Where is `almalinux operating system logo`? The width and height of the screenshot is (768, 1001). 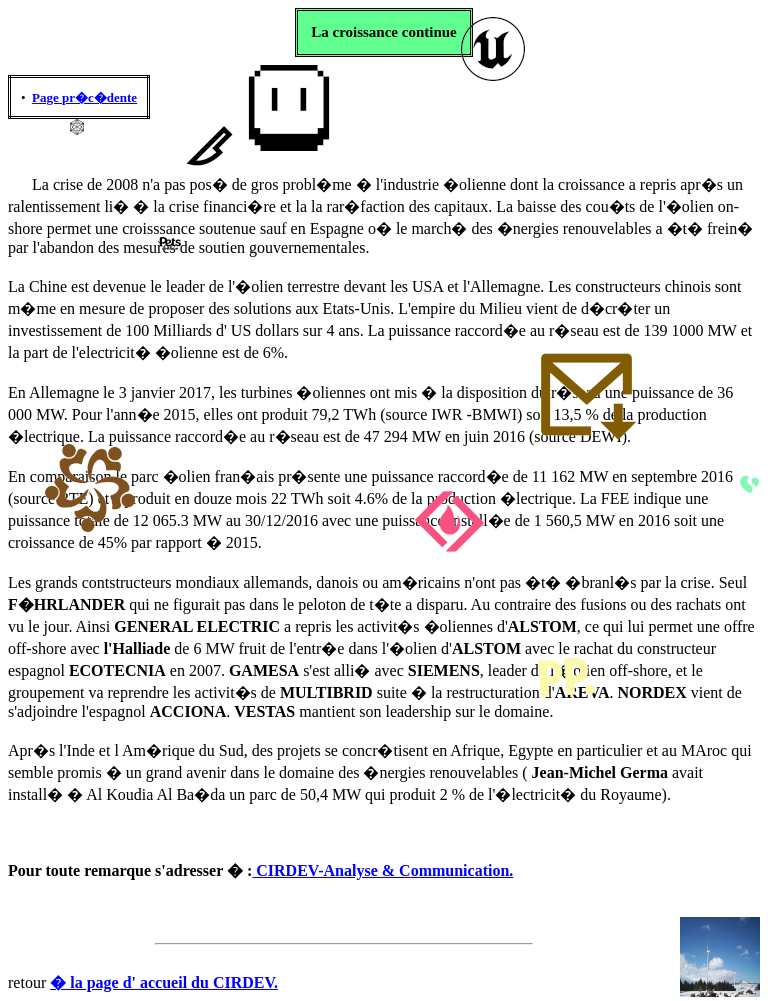 almalinux operating system logo is located at coordinates (90, 488).